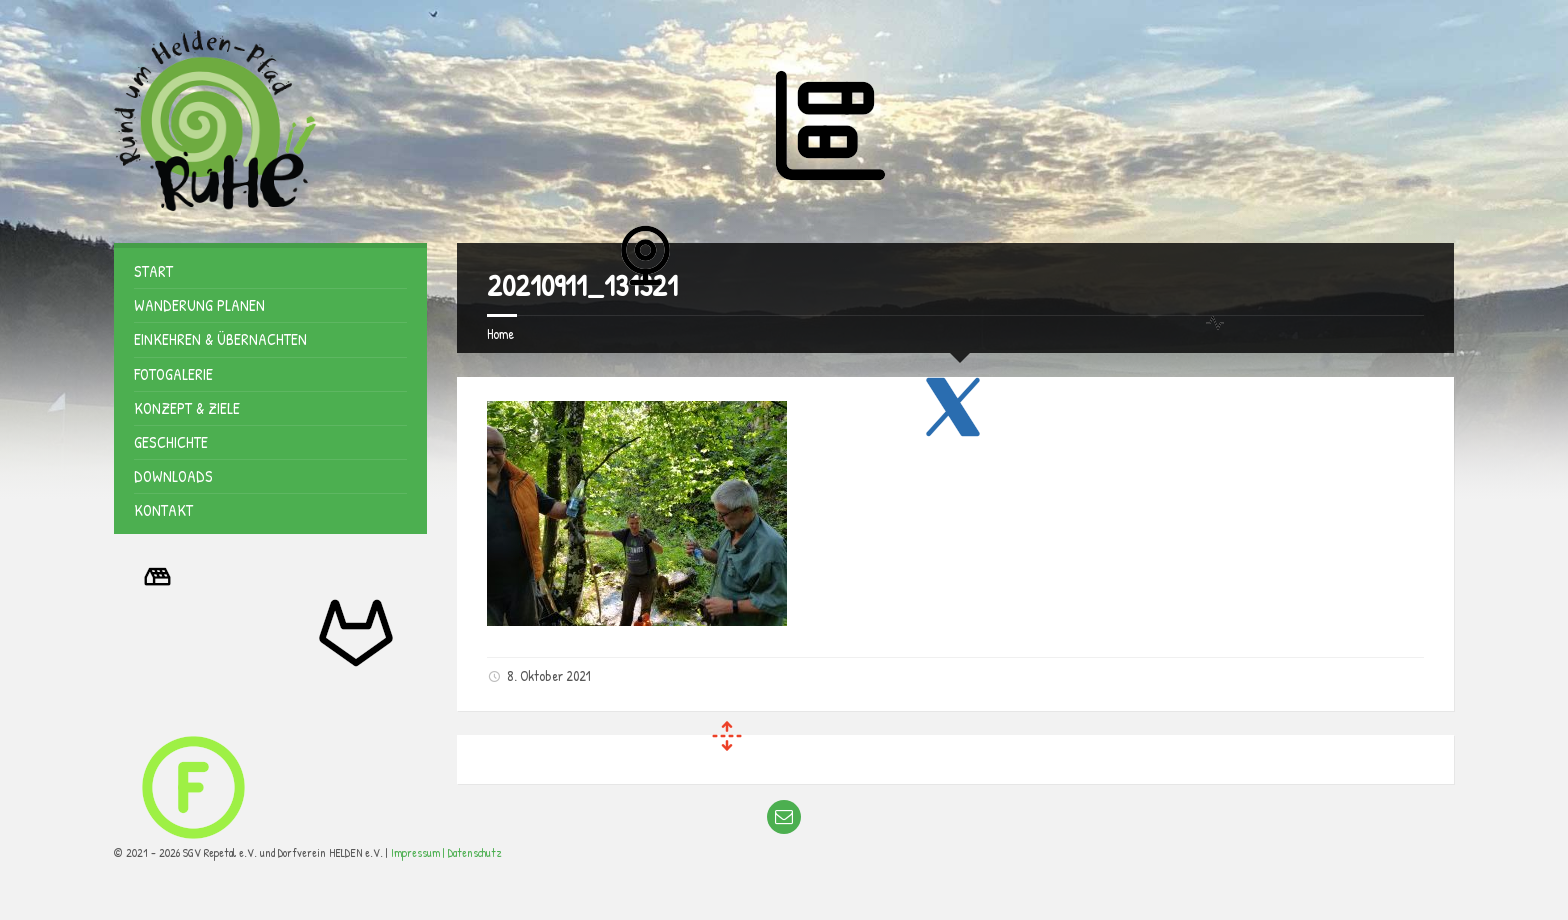  What do you see at coordinates (830, 125) in the screenshot?
I see `view stacked bar chart data` at bounding box center [830, 125].